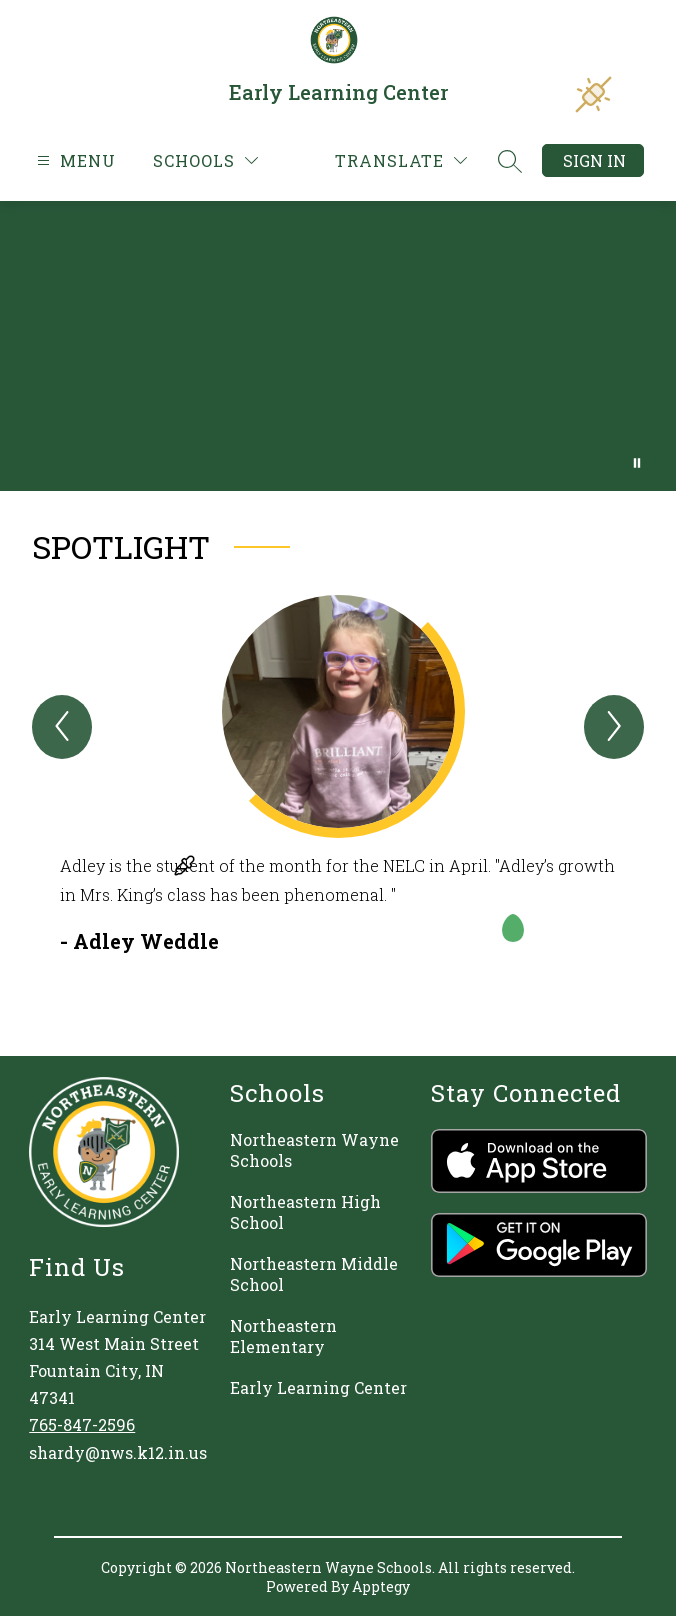  Describe the element at coordinates (184, 865) in the screenshot. I see `sample a color from the canvas` at that location.